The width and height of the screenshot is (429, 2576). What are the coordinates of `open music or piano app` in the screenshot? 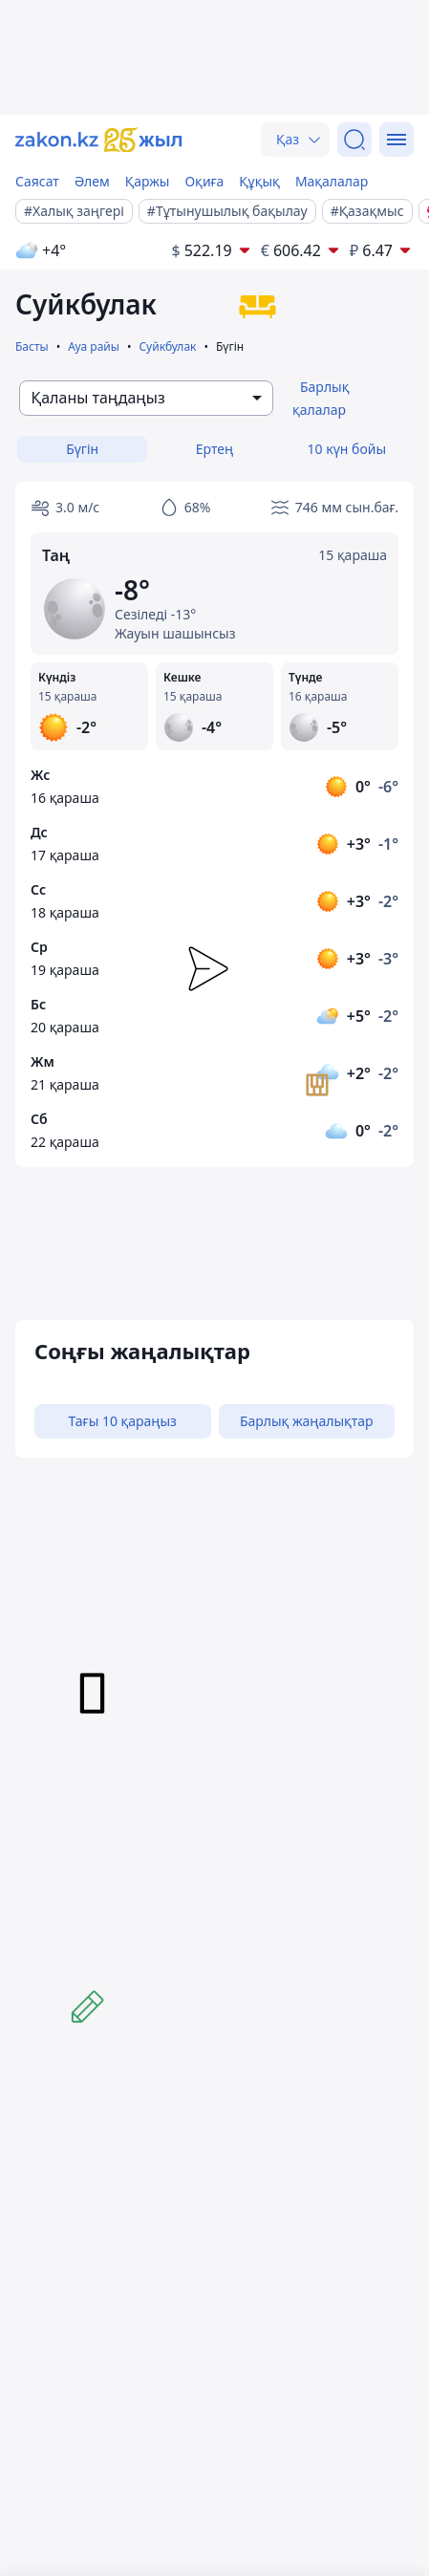 It's located at (317, 1085).